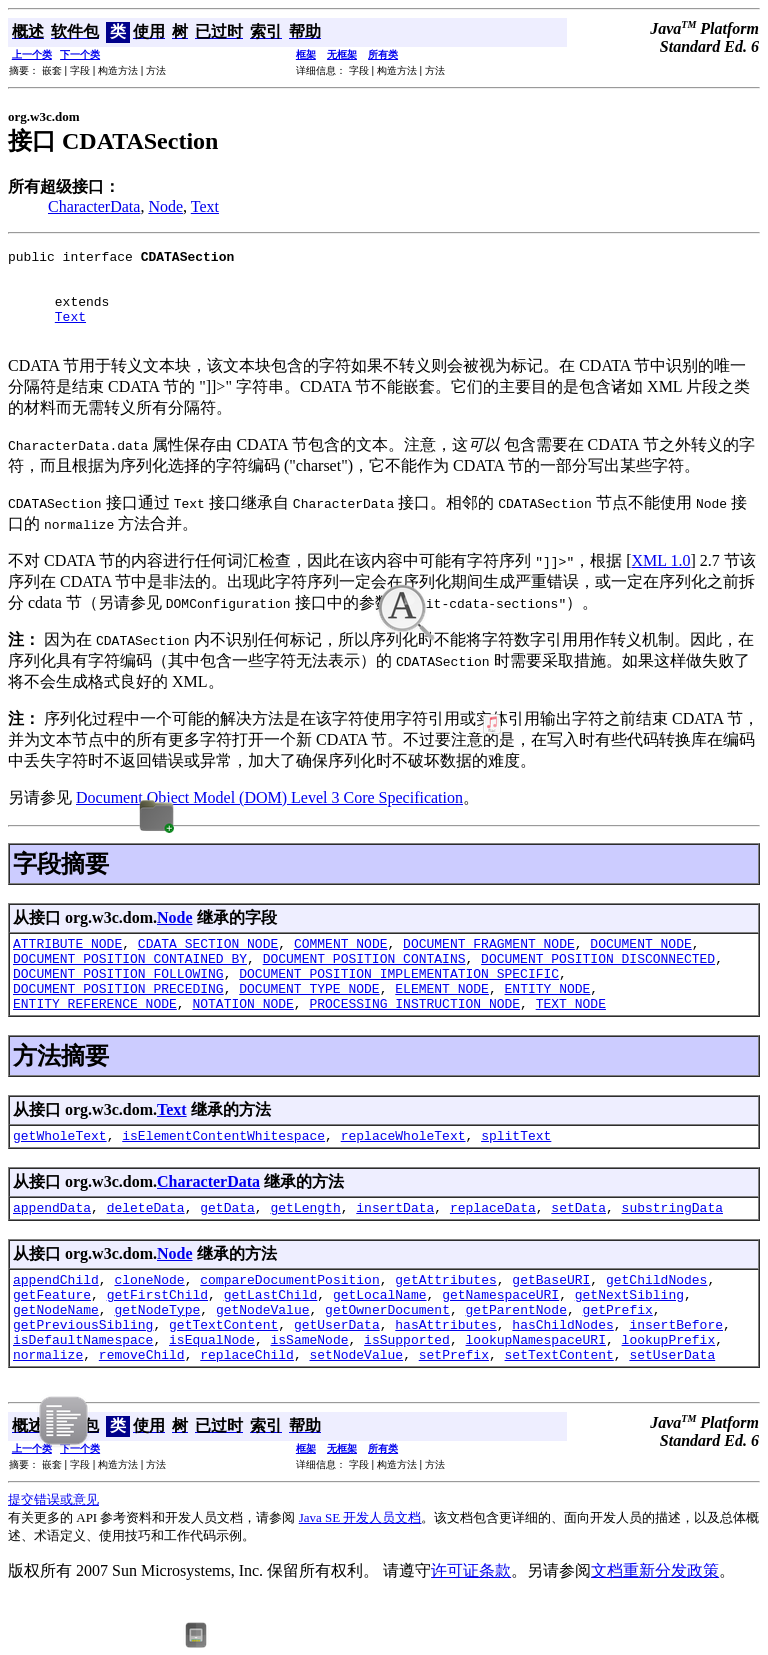 Image resolution: width=768 pixels, height=1655 pixels. Describe the element at coordinates (63, 1421) in the screenshot. I see `access log preferences or settings` at that location.